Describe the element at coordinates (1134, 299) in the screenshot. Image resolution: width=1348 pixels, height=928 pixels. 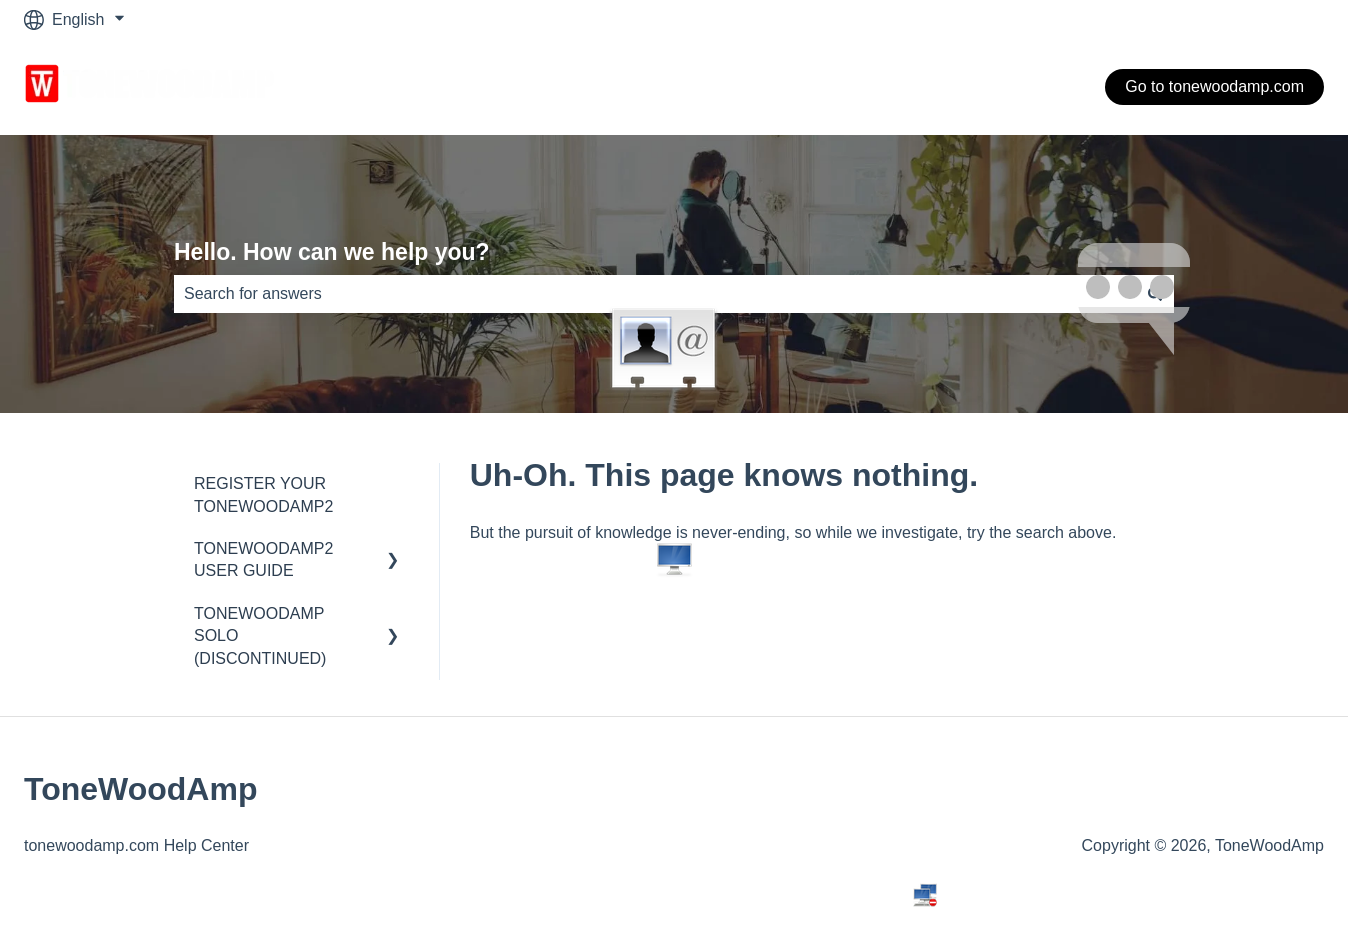
I see `indicates a pending message or chat request` at that location.